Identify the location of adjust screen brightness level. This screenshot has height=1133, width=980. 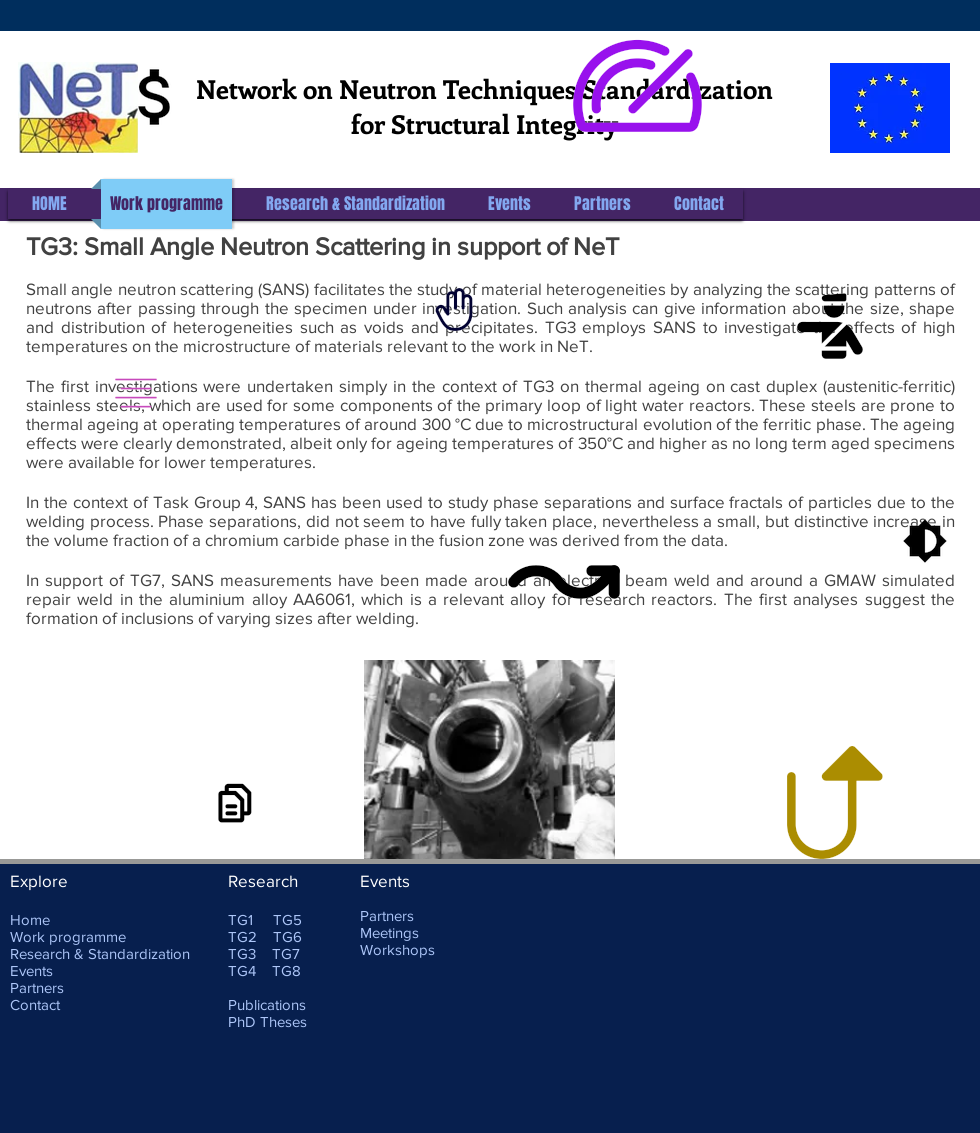
(925, 541).